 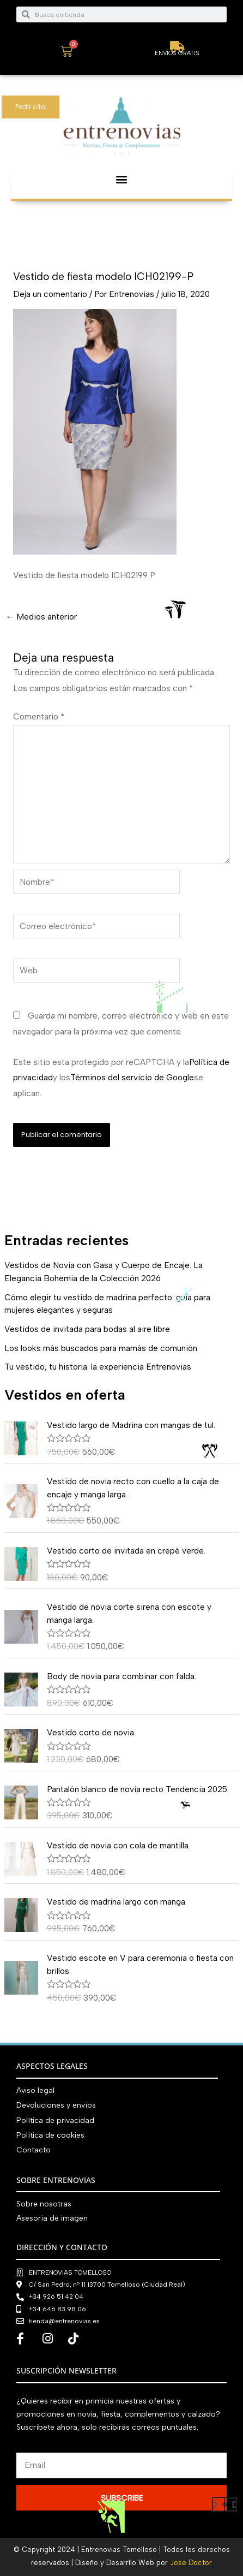 What do you see at coordinates (185, 1805) in the screenshot?
I see `pterodactyl or flying dinosaur icon for a game element` at bounding box center [185, 1805].